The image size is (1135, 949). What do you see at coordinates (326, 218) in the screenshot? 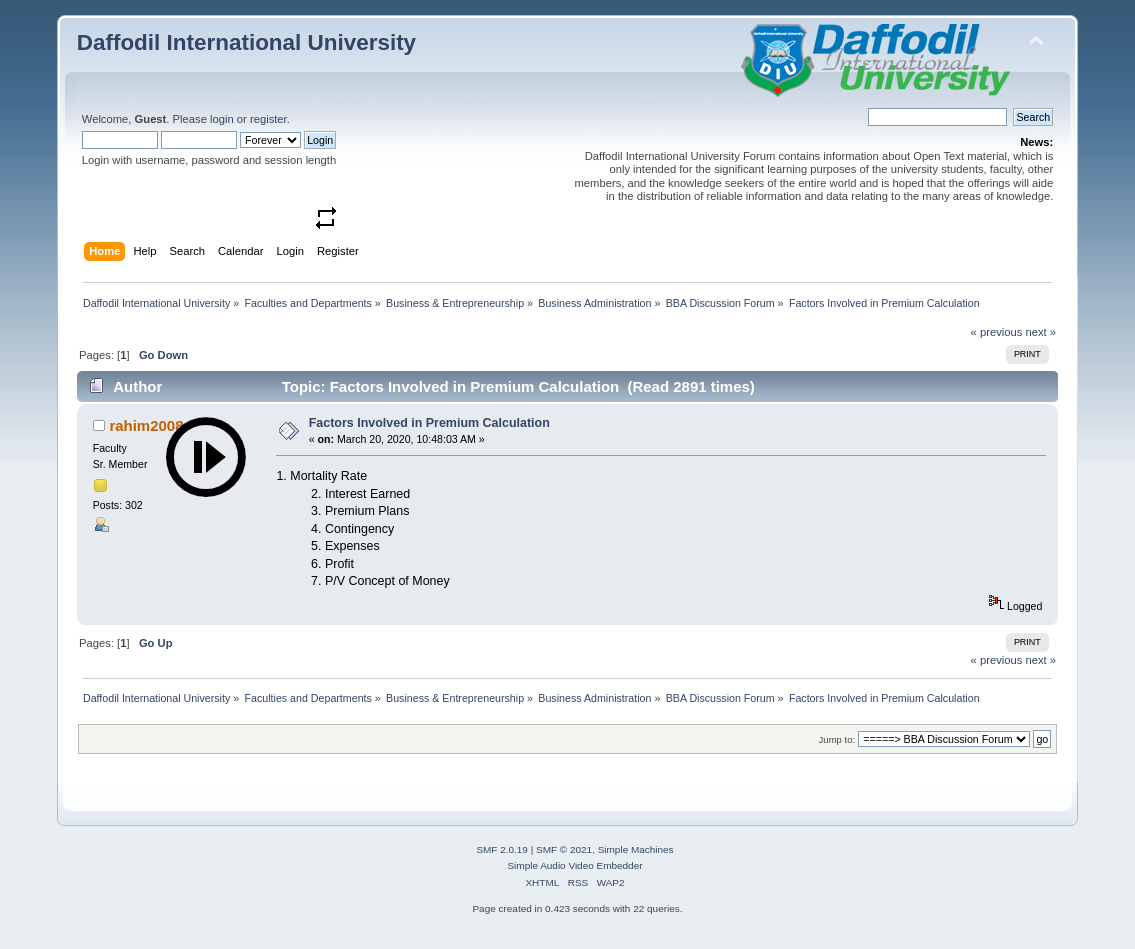
I see `enable repeat mode for media playback` at bounding box center [326, 218].